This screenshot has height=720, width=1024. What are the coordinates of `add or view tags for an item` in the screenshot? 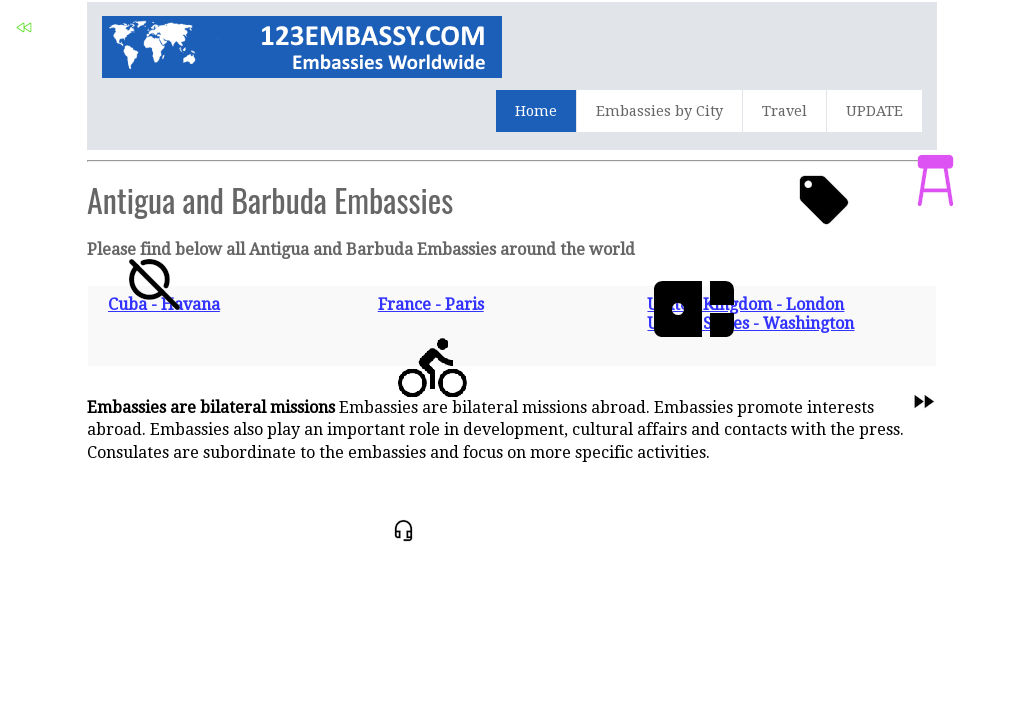 It's located at (824, 200).